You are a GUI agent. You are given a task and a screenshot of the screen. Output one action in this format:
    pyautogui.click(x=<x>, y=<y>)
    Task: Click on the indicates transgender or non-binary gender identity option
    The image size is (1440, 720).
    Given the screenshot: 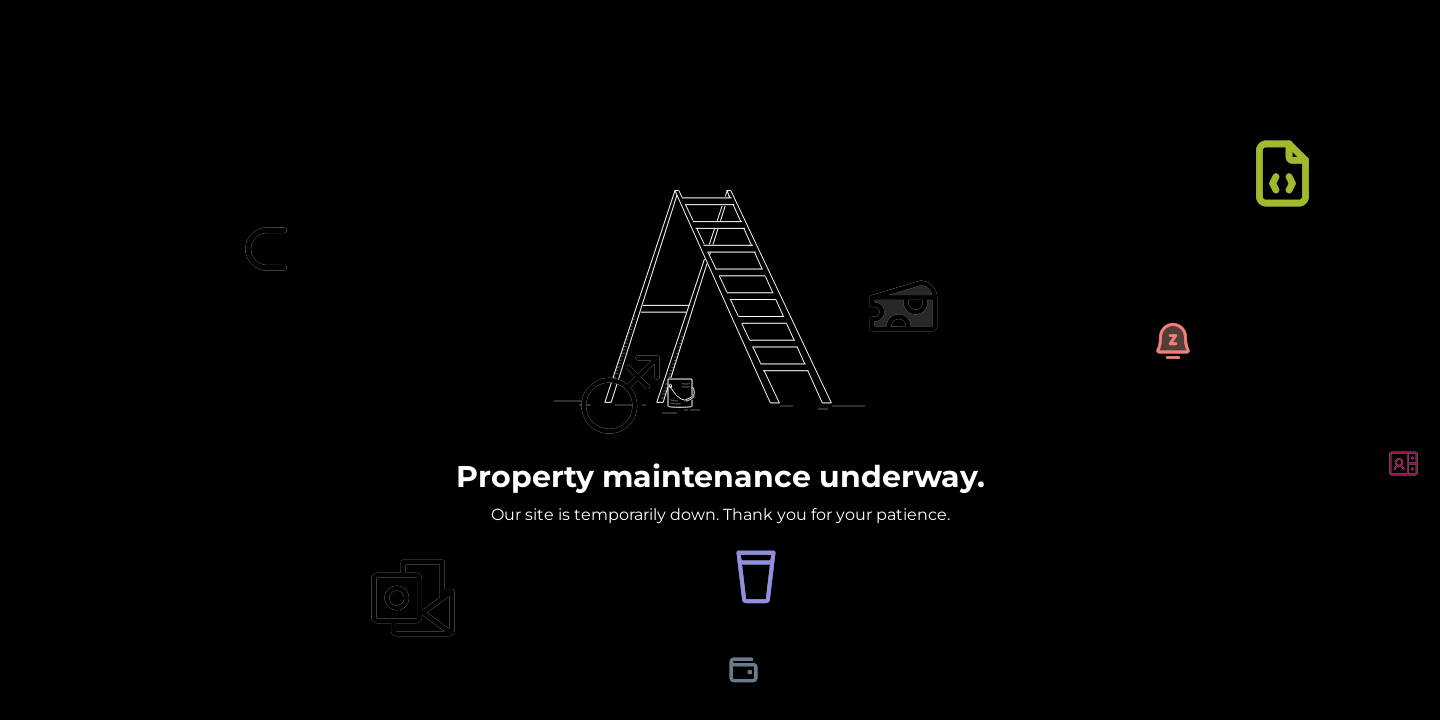 What is the action you would take?
    pyautogui.click(x=622, y=393)
    